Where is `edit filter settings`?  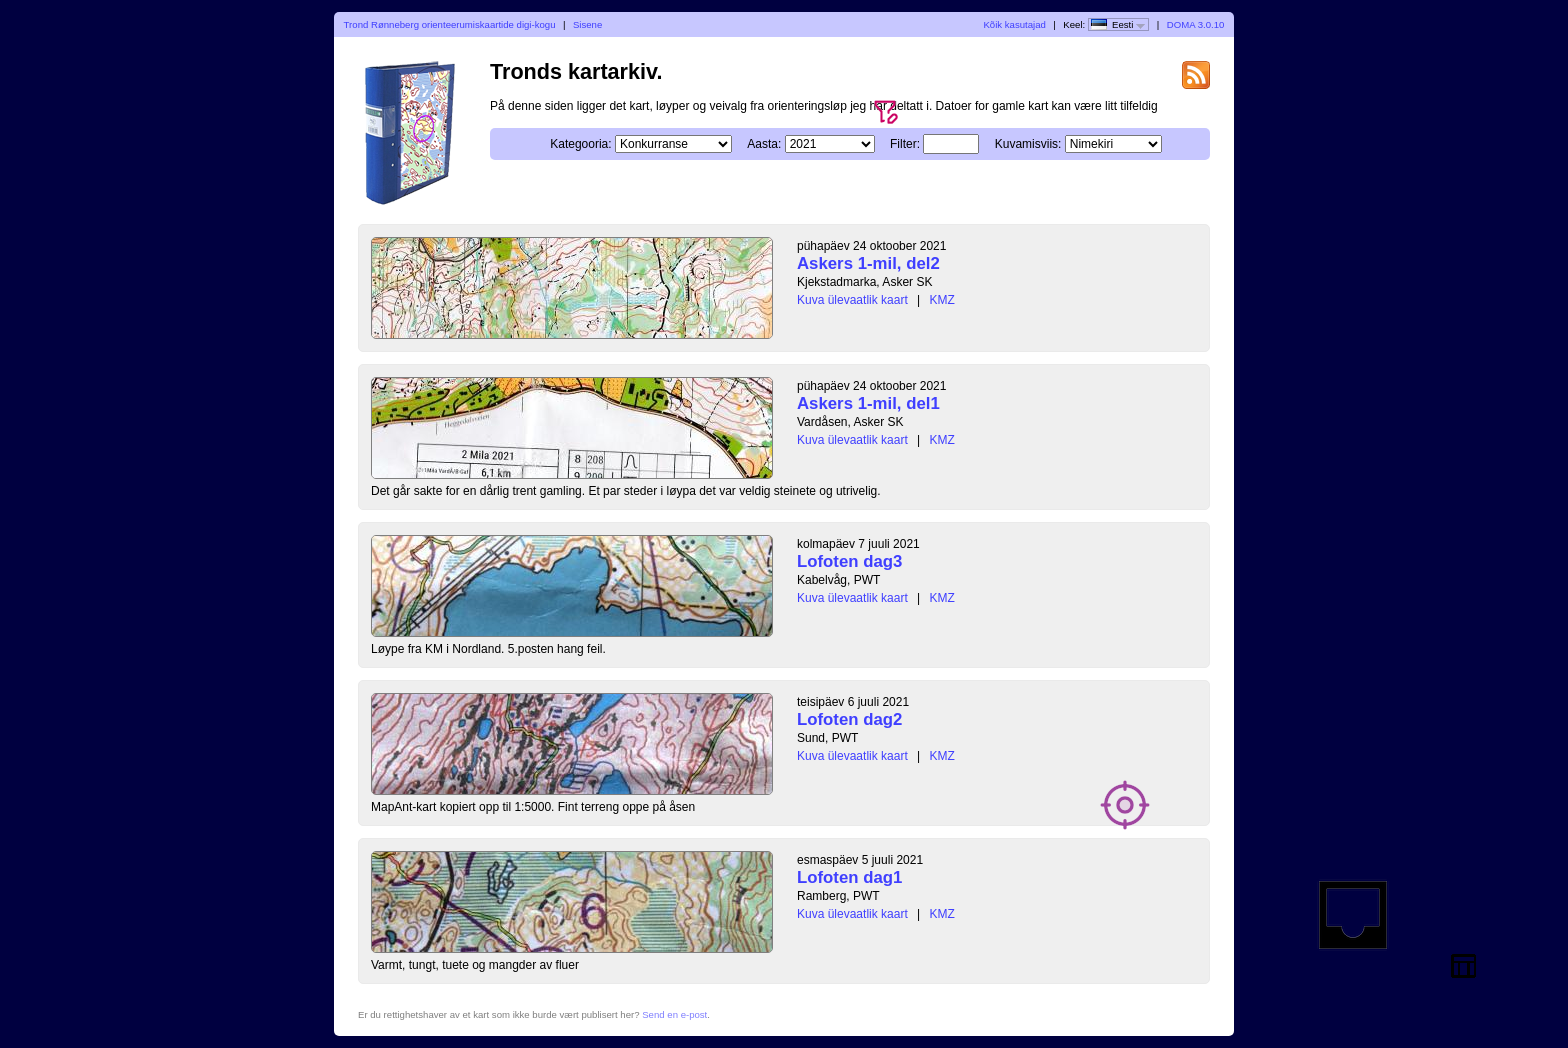
edit filter settings is located at coordinates (885, 111).